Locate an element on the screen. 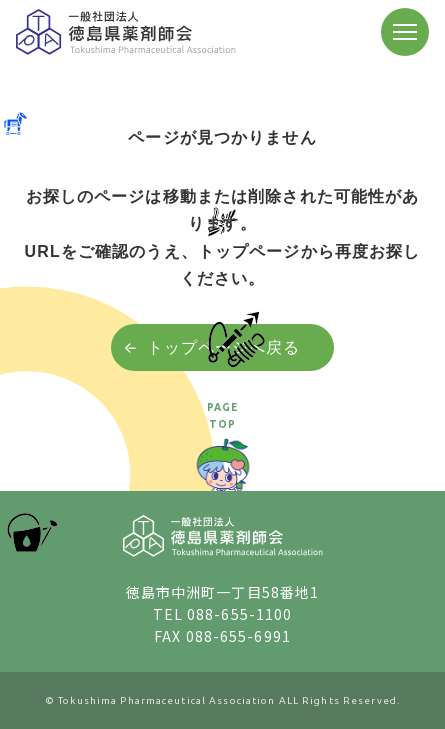 The image size is (445, 729). indicates a detected trojan or malware threat is located at coordinates (15, 123).